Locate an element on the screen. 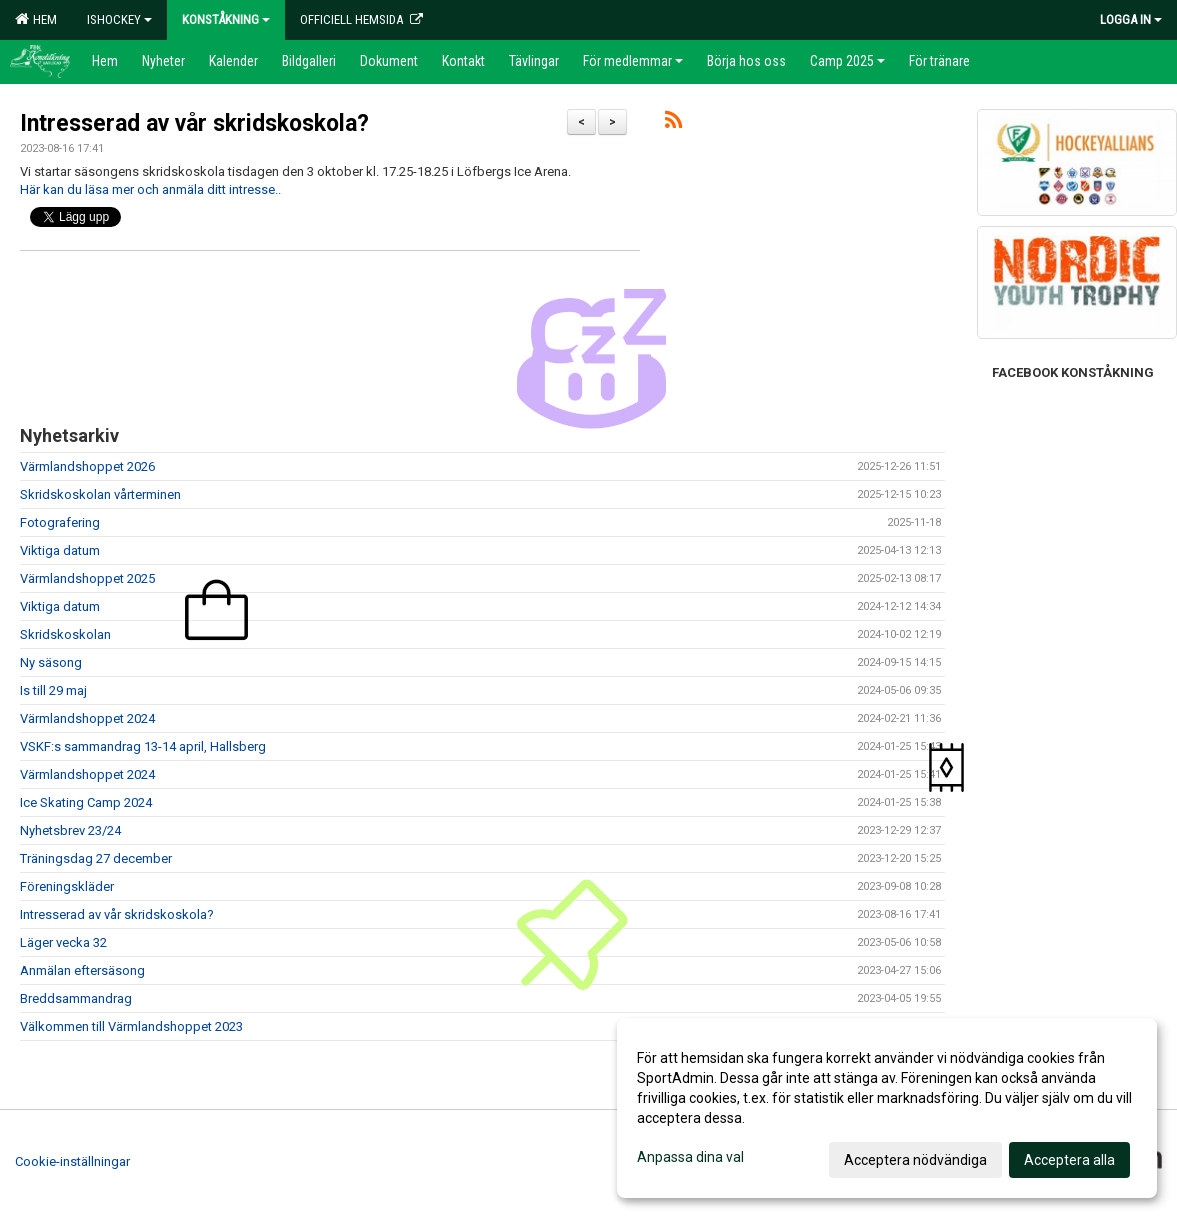  temporarily disable github copilot suggestions is located at coordinates (591, 363).